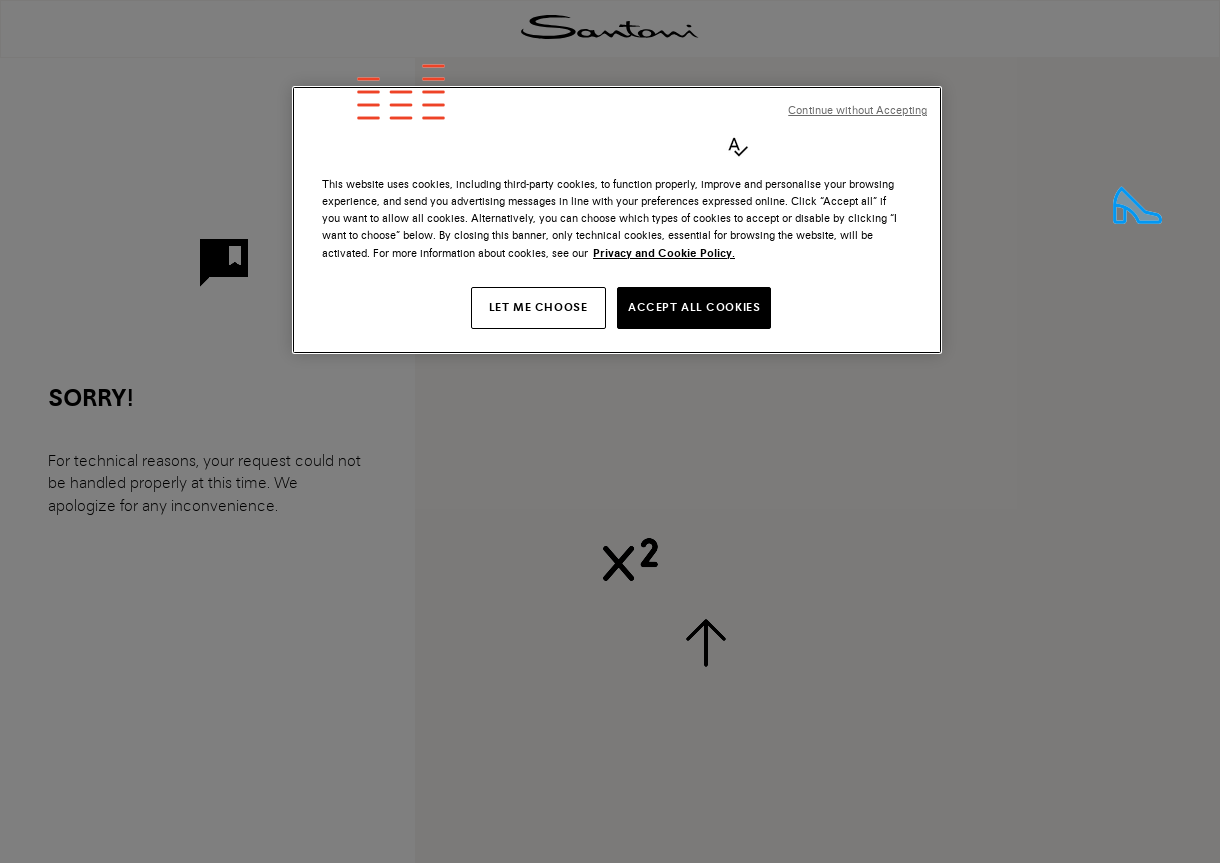 Image resolution: width=1220 pixels, height=863 pixels. Describe the element at coordinates (401, 92) in the screenshot. I see `adjust audio equalizer settings` at that location.